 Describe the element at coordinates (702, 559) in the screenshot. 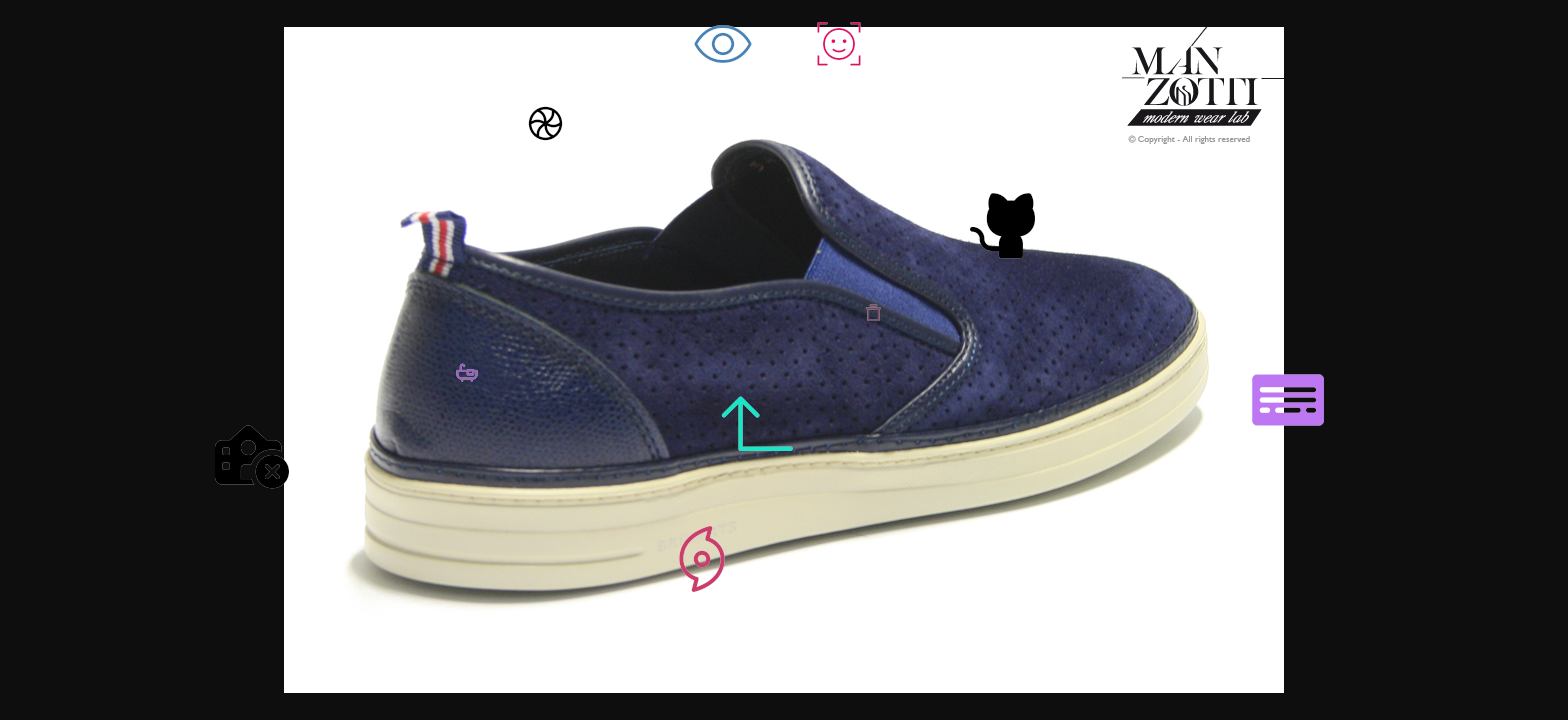

I see `indicates hurricane or tropical storm warning` at that location.